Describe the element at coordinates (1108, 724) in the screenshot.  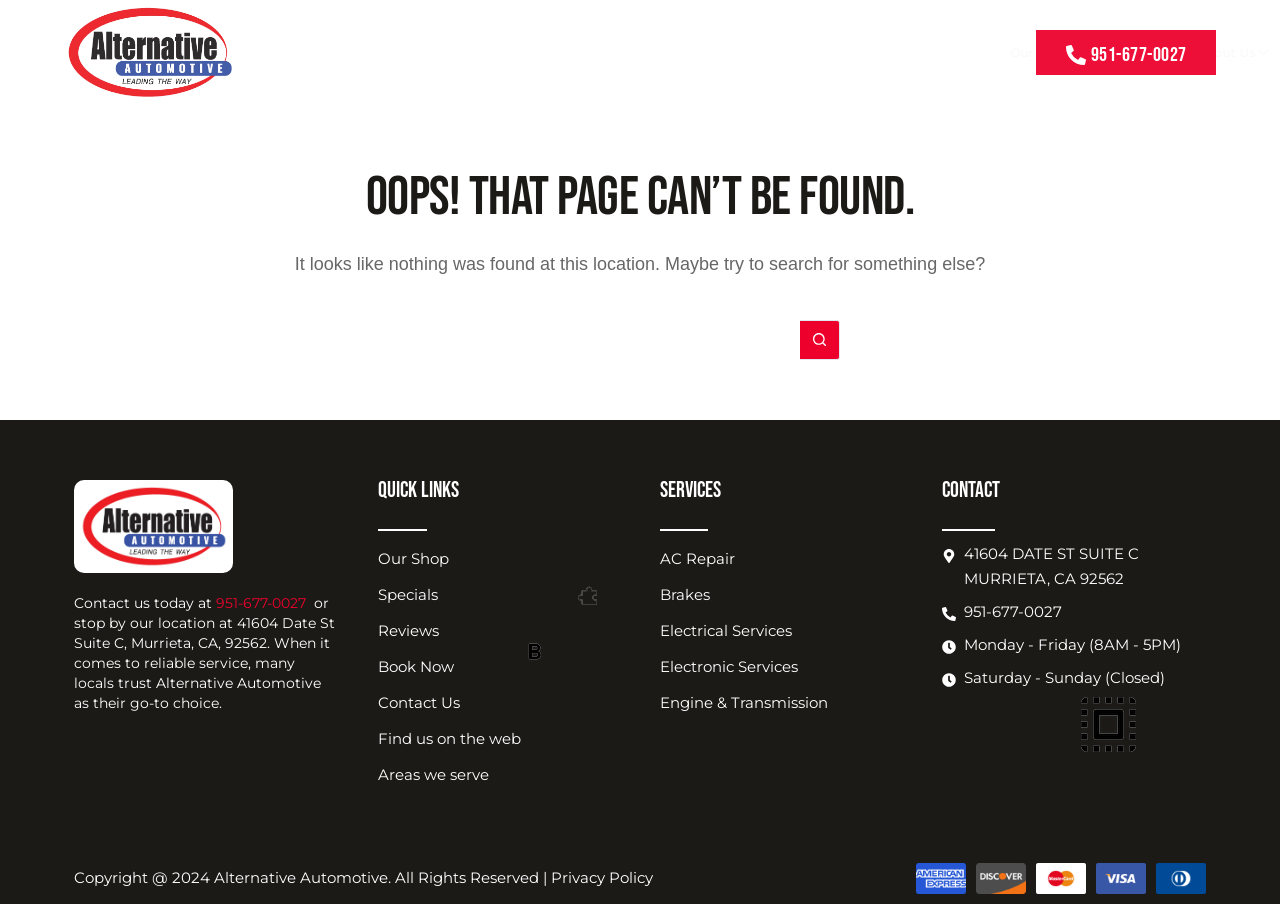
I see `select all items in a list or view` at that location.